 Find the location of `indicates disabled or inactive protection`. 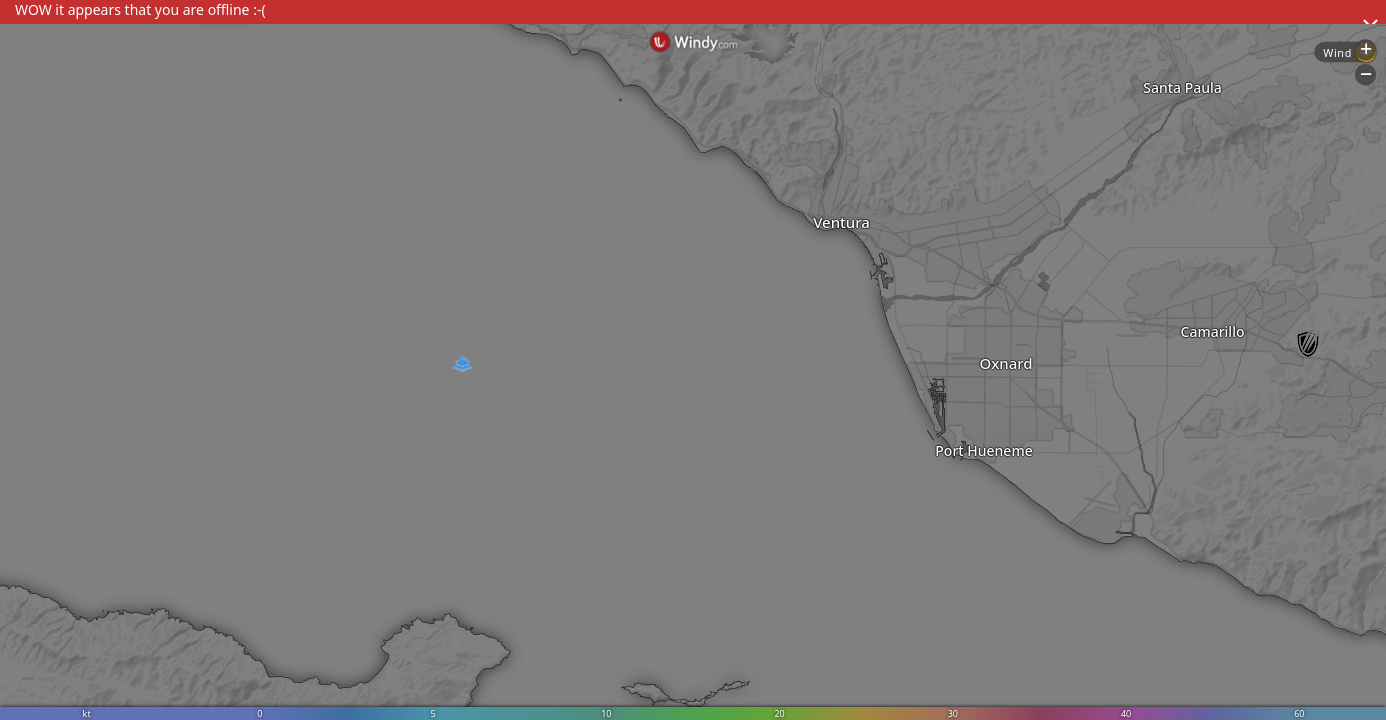

indicates disabled or inactive protection is located at coordinates (1308, 344).